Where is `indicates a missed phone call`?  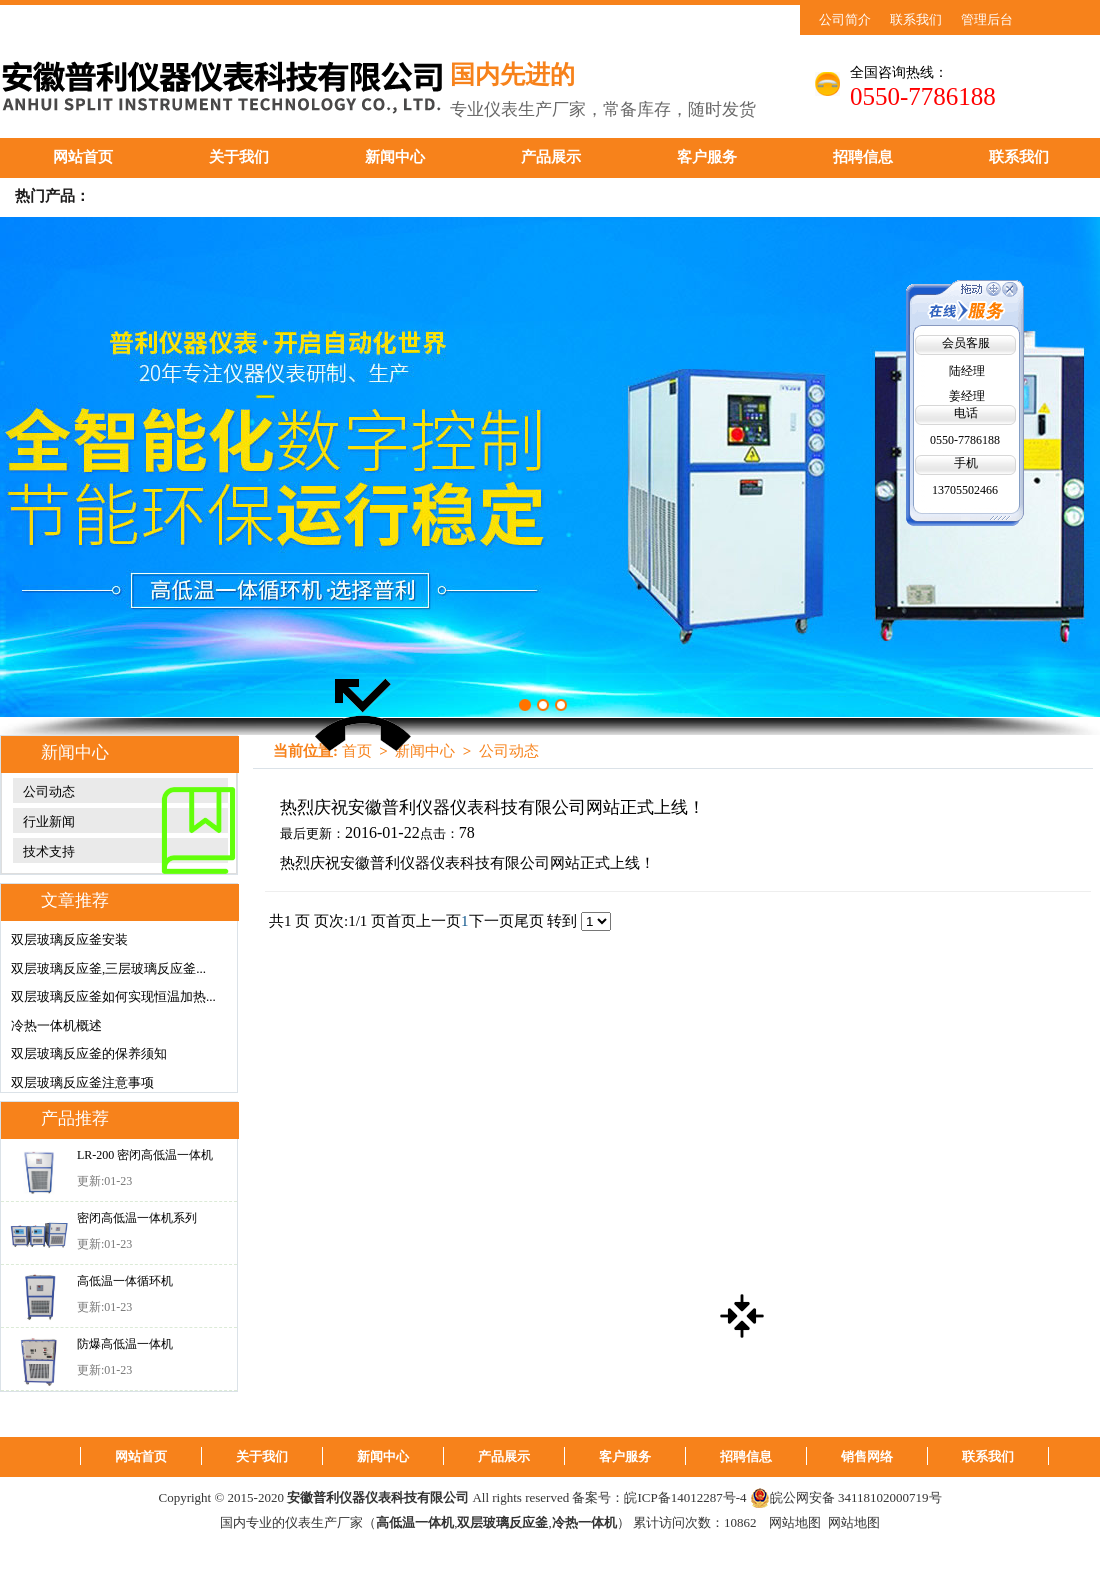 indicates a missed phone call is located at coordinates (363, 715).